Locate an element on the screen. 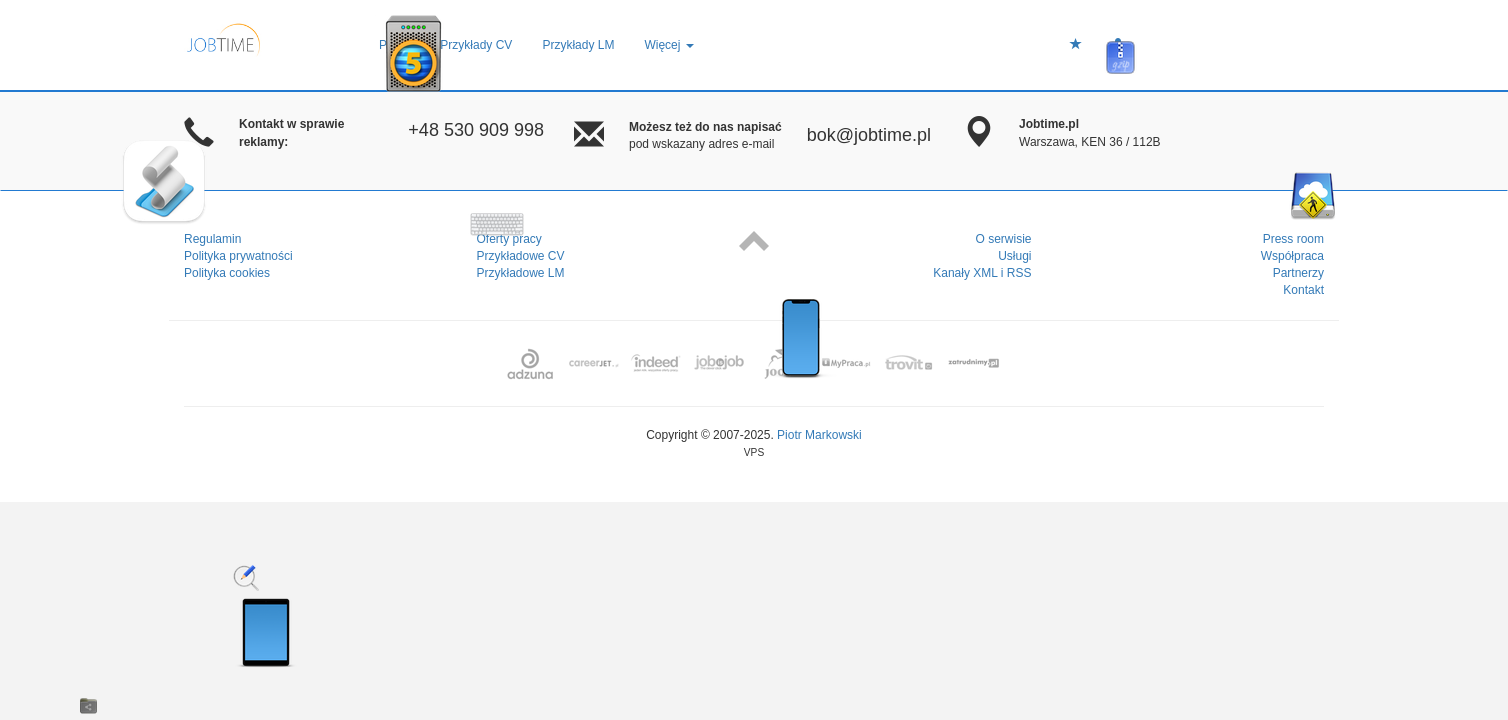  connect a bluetooth keyboard is located at coordinates (497, 224).